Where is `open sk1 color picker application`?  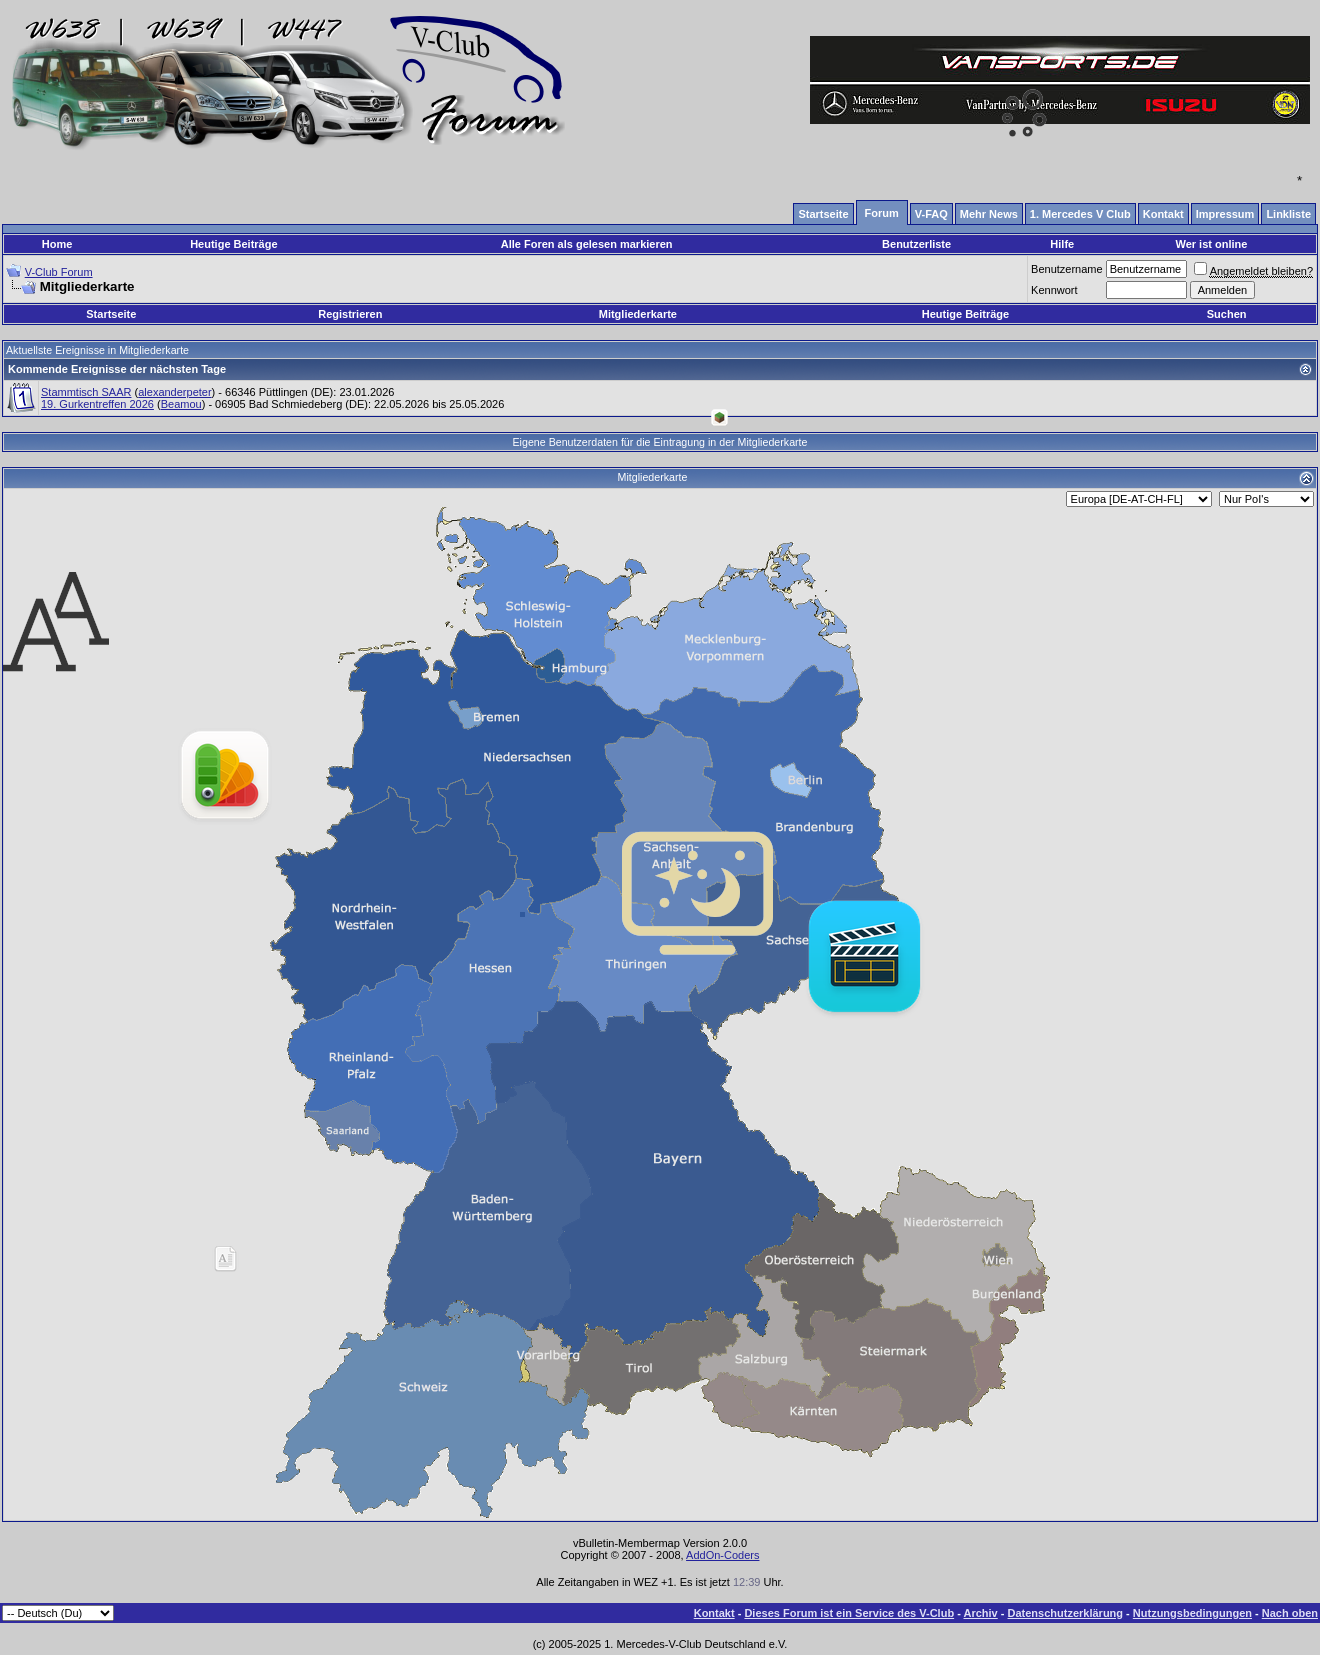 open sk1 color picker application is located at coordinates (225, 775).